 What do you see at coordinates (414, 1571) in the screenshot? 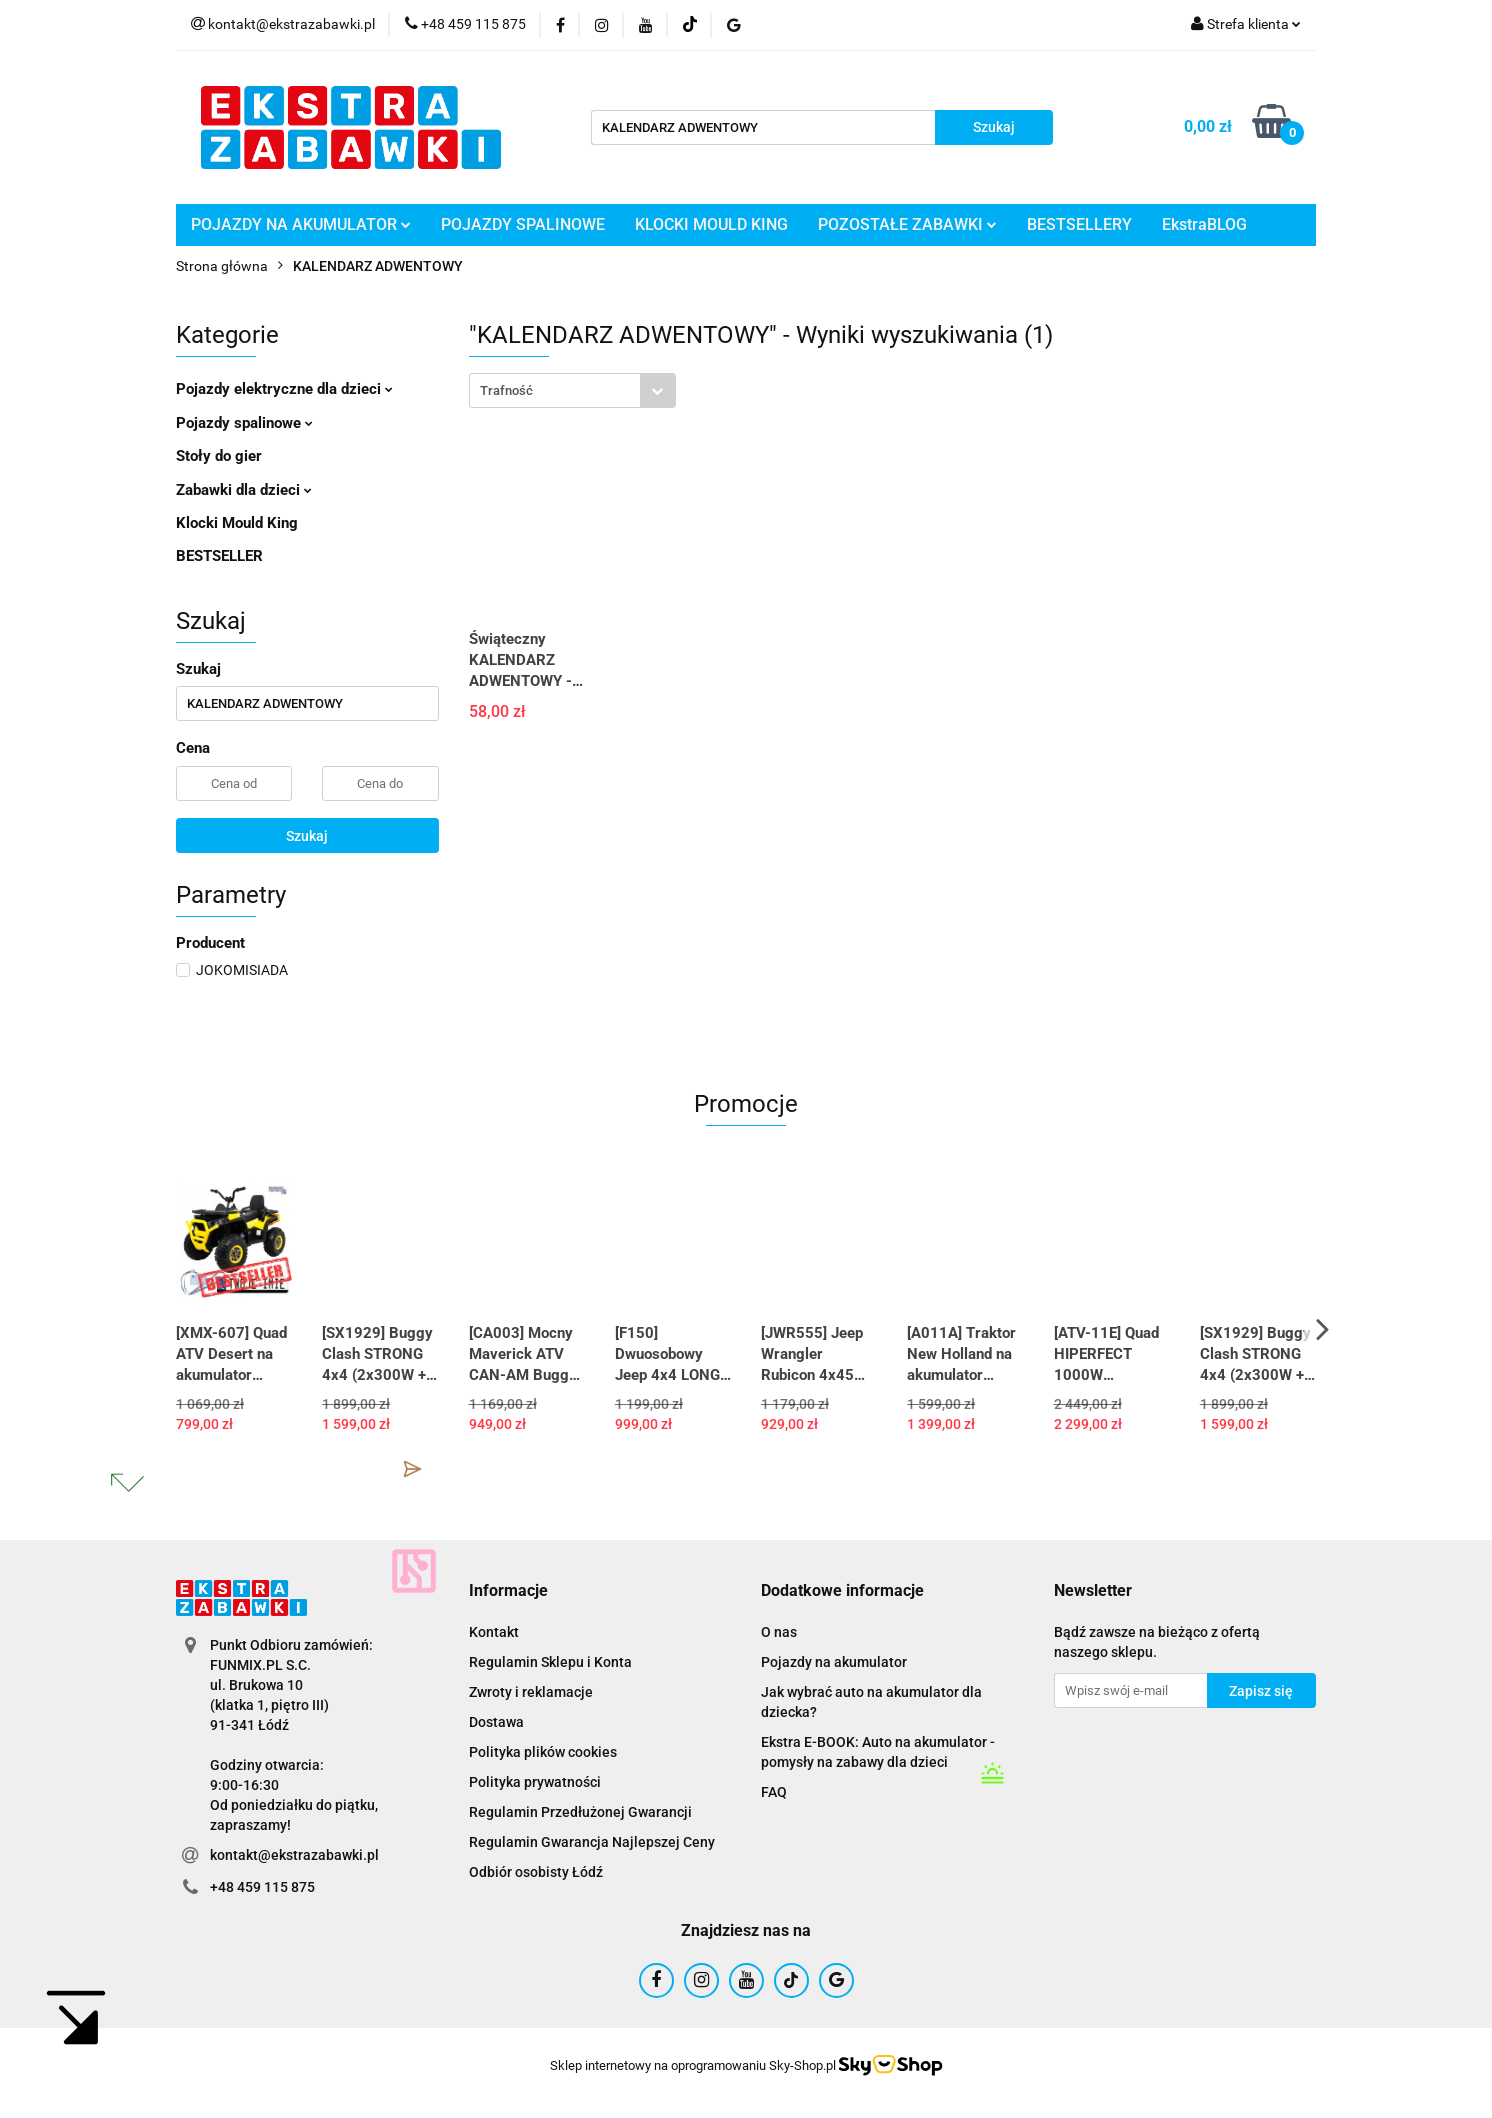
I see `access circuit or hardware settings` at bounding box center [414, 1571].